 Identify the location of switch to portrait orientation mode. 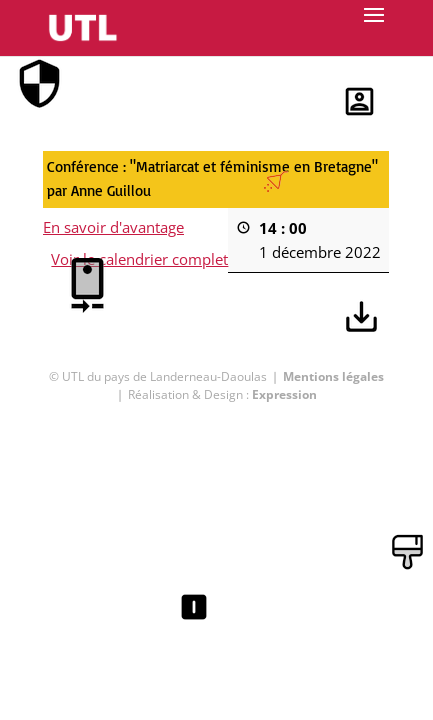
(359, 101).